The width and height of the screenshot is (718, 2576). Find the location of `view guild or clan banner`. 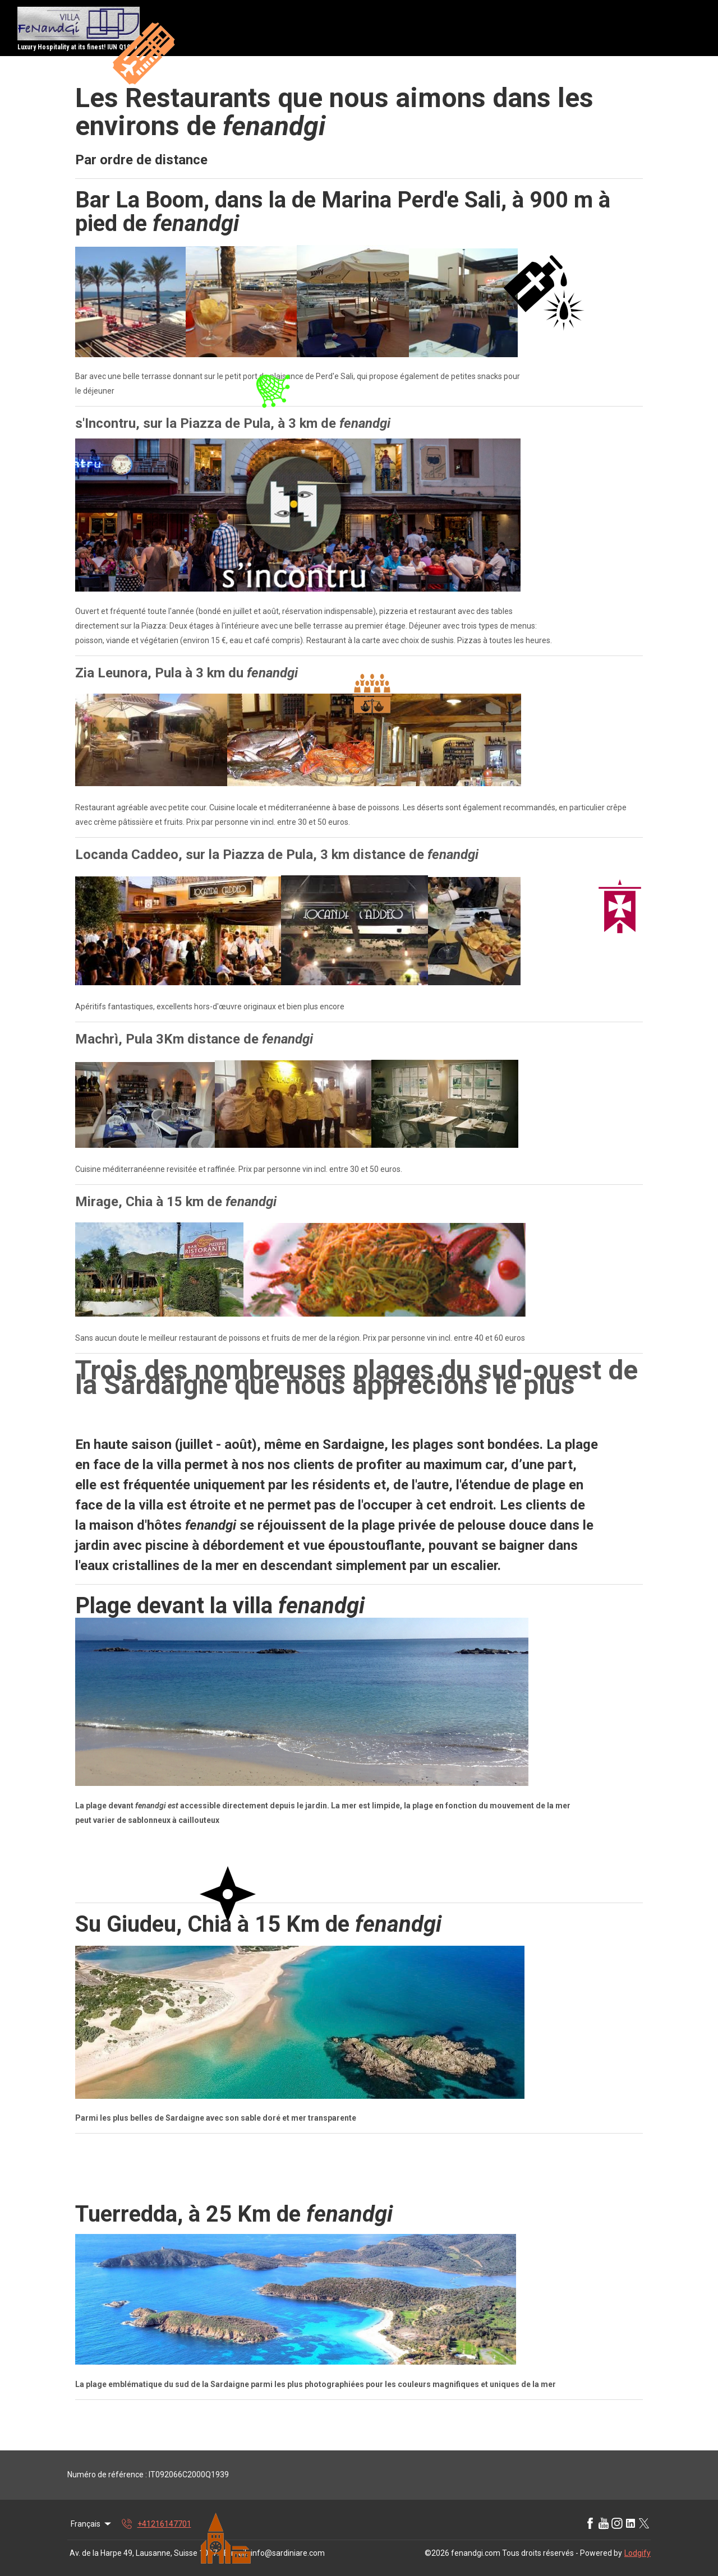

view guild or clan banner is located at coordinates (620, 906).